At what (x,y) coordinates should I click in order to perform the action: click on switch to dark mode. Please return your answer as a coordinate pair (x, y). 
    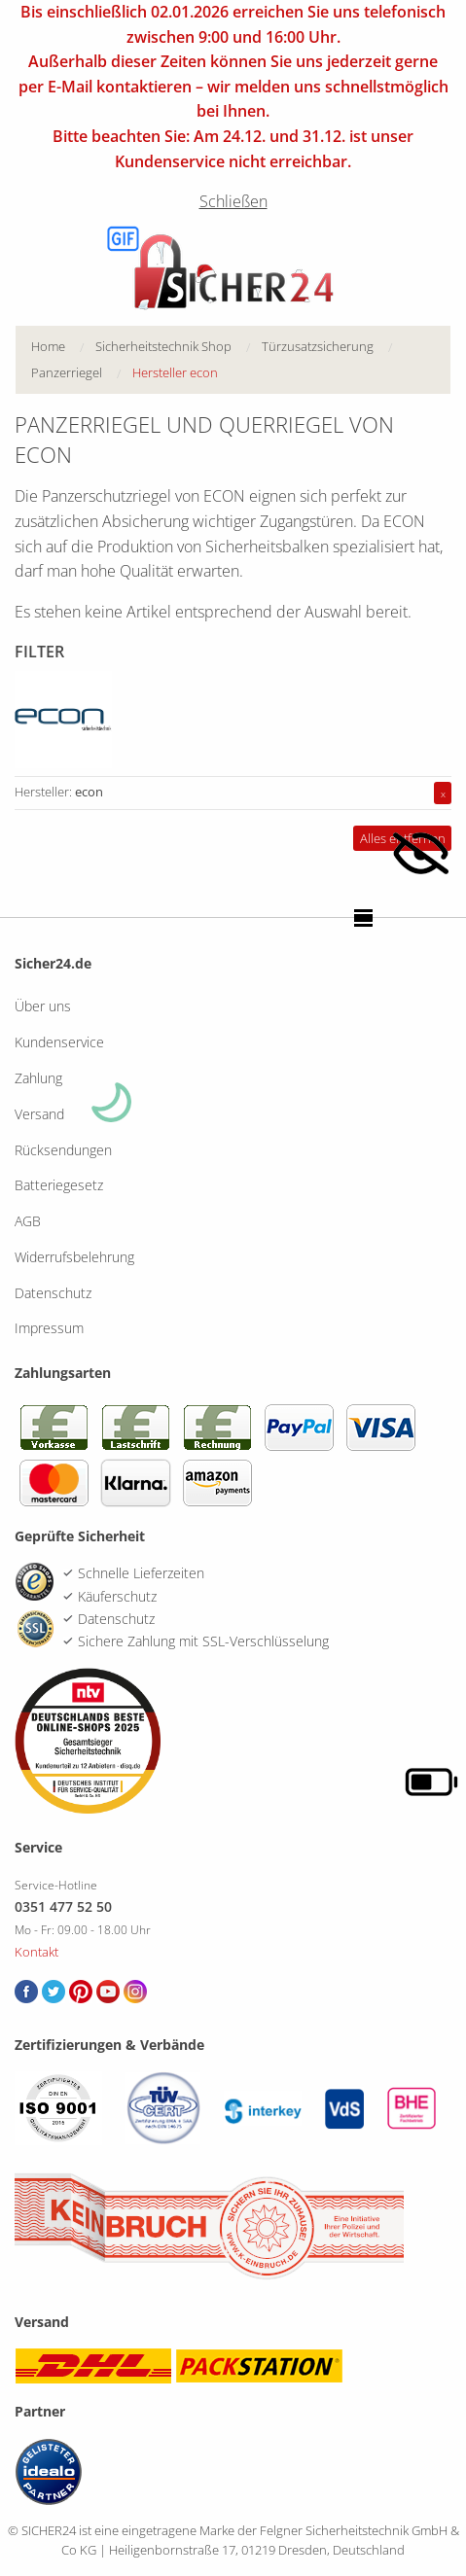
    Looking at the image, I should click on (111, 1102).